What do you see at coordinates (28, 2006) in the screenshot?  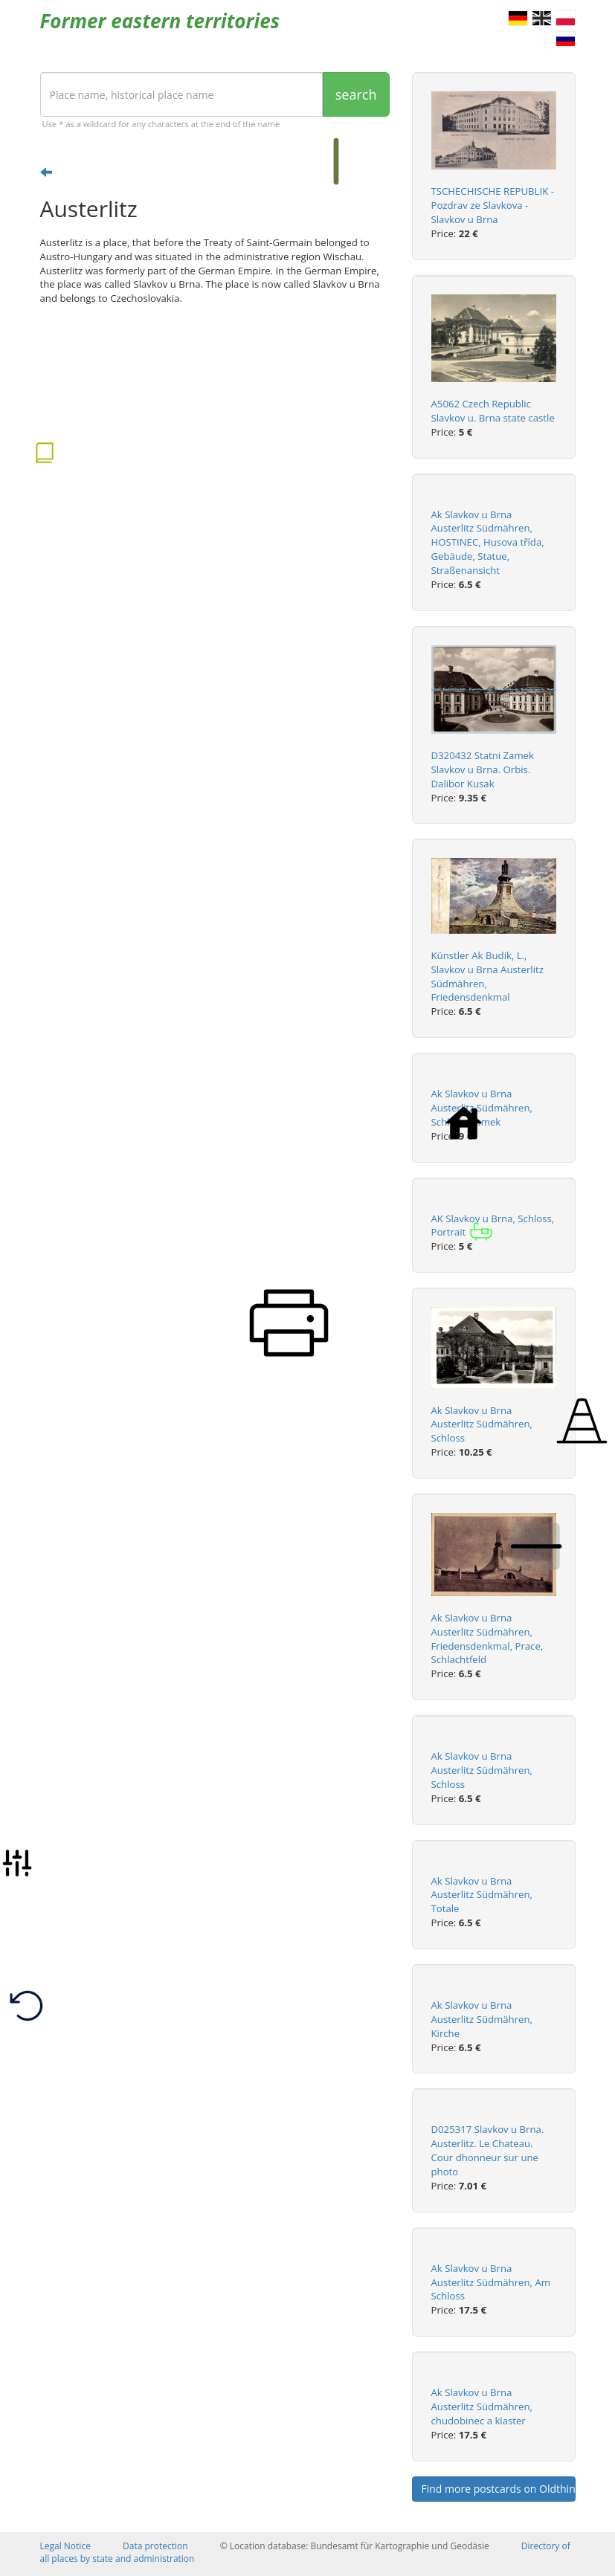 I see `undo the last action` at bounding box center [28, 2006].